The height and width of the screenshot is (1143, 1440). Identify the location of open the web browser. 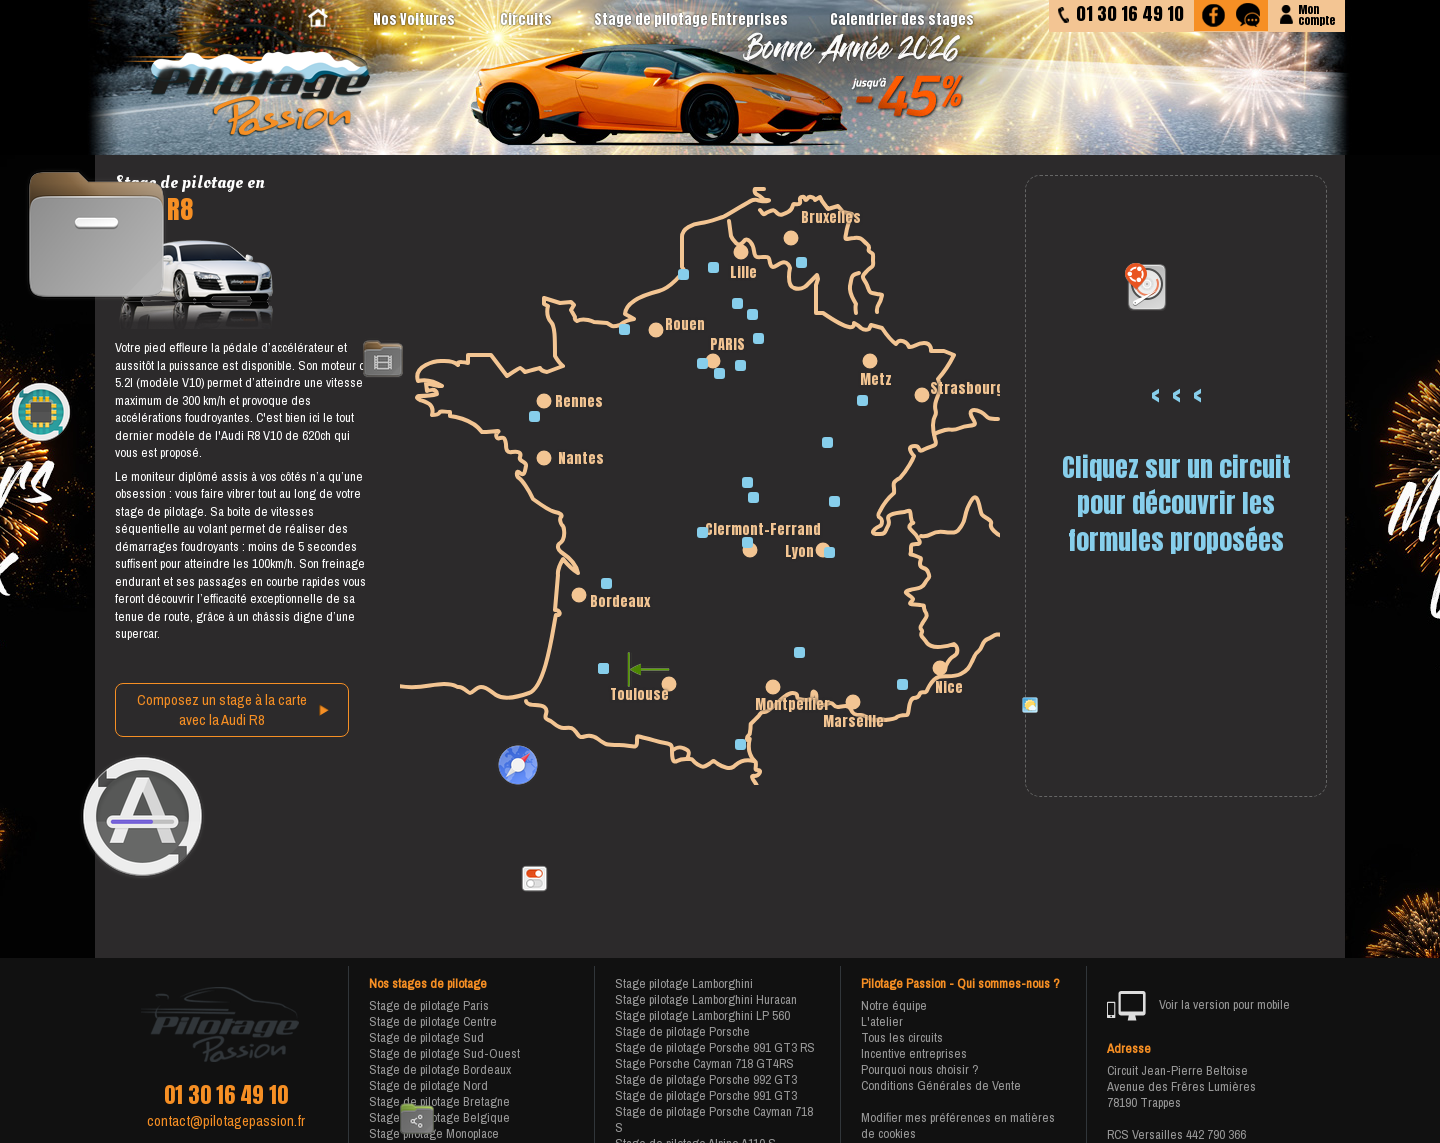
(518, 765).